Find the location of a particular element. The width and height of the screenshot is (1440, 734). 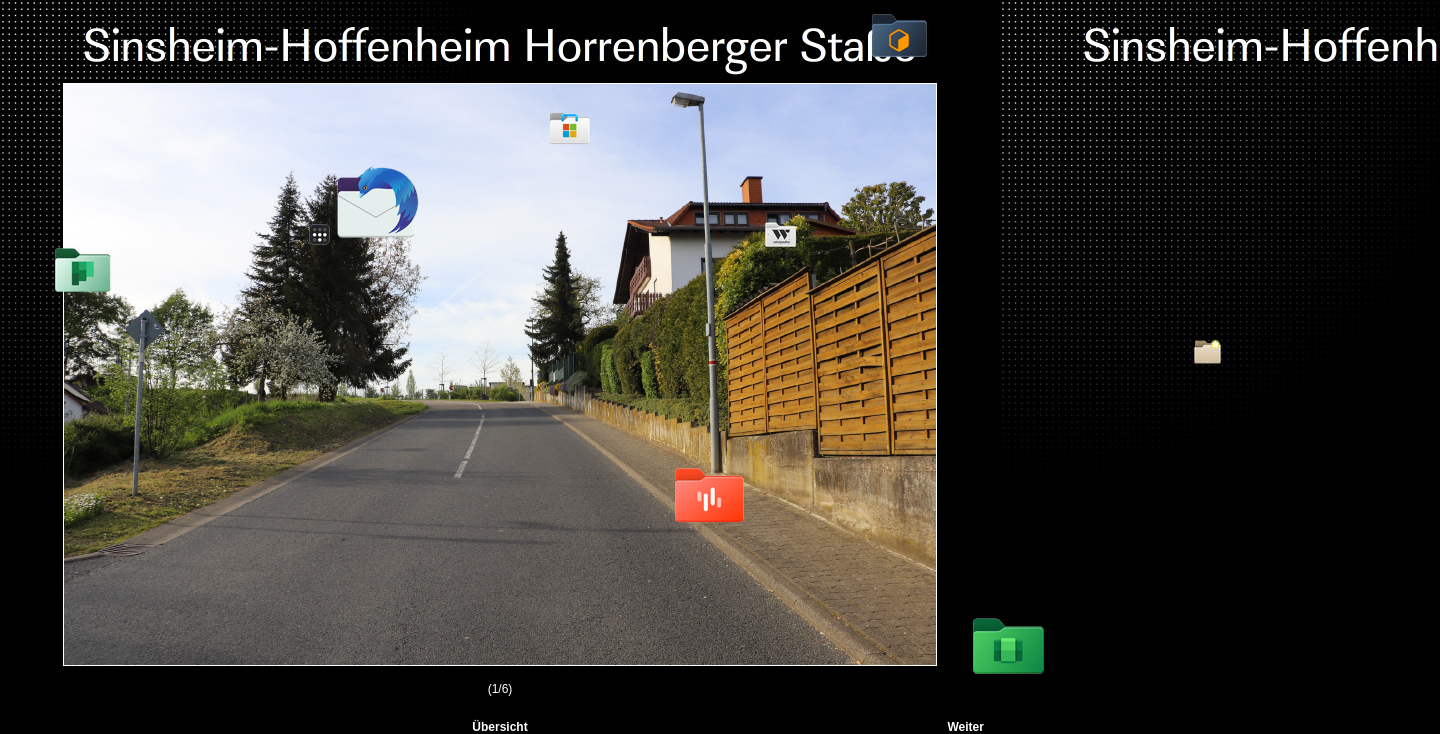

open Tailscale VPN settings is located at coordinates (319, 234).